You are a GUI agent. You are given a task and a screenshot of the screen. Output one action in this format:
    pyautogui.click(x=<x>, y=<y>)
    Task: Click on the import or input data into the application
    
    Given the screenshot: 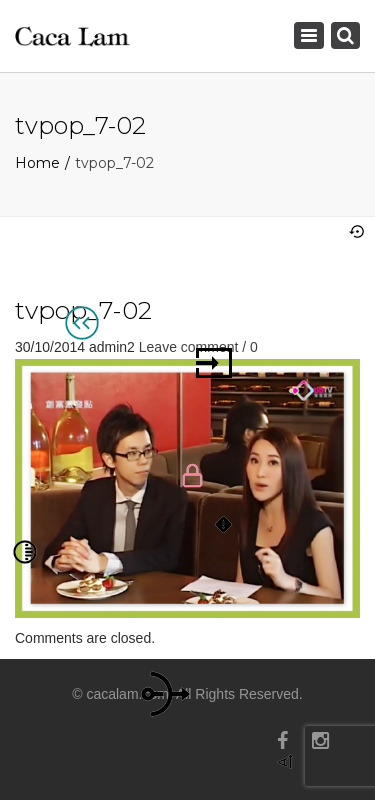 What is the action you would take?
    pyautogui.click(x=214, y=363)
    